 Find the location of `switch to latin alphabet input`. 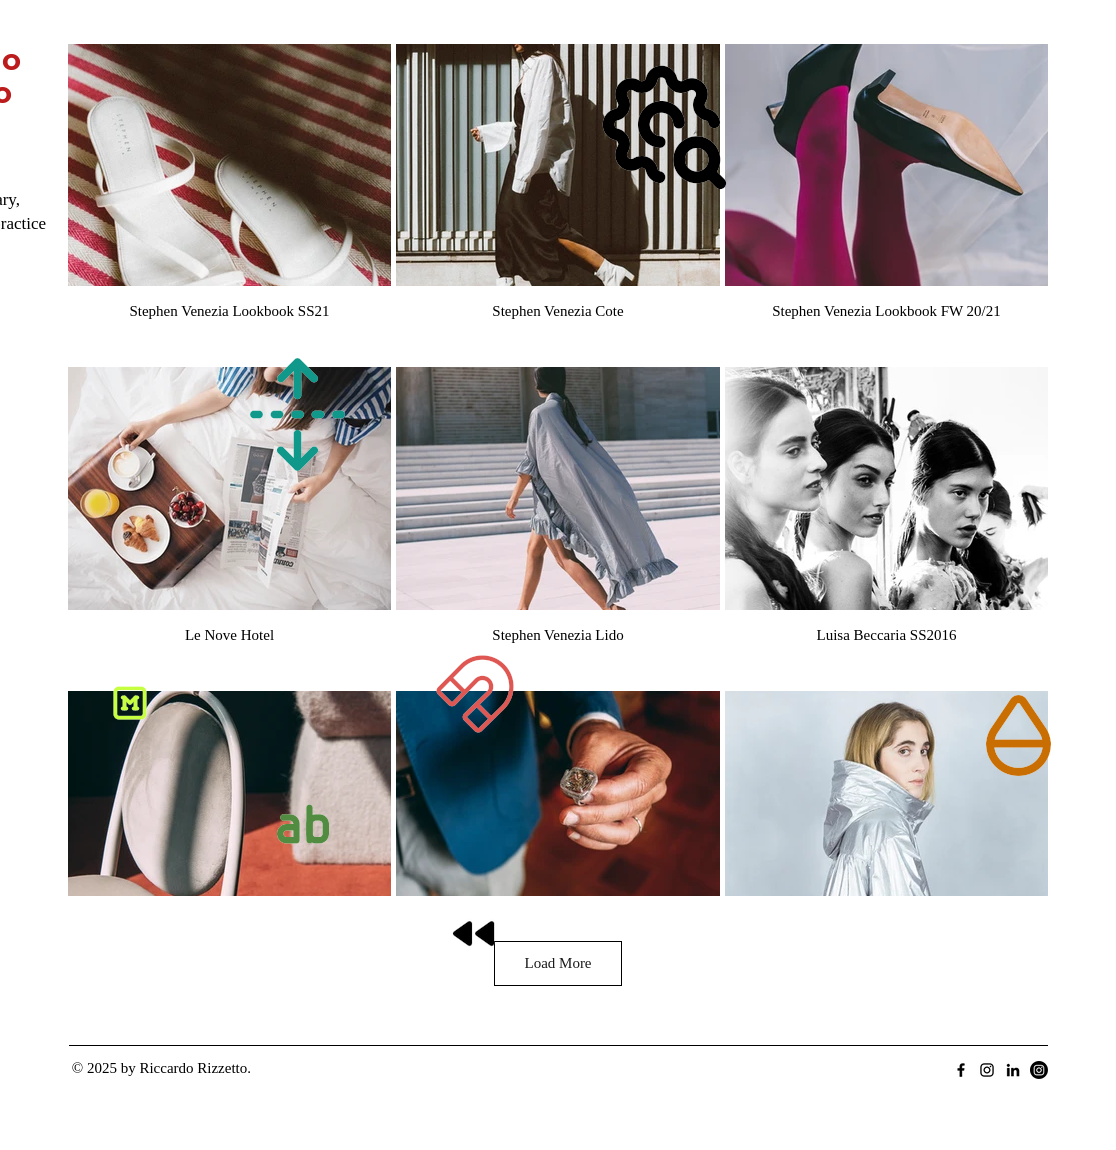

switch to latin alphabet input is located at coordinates (303, 824).